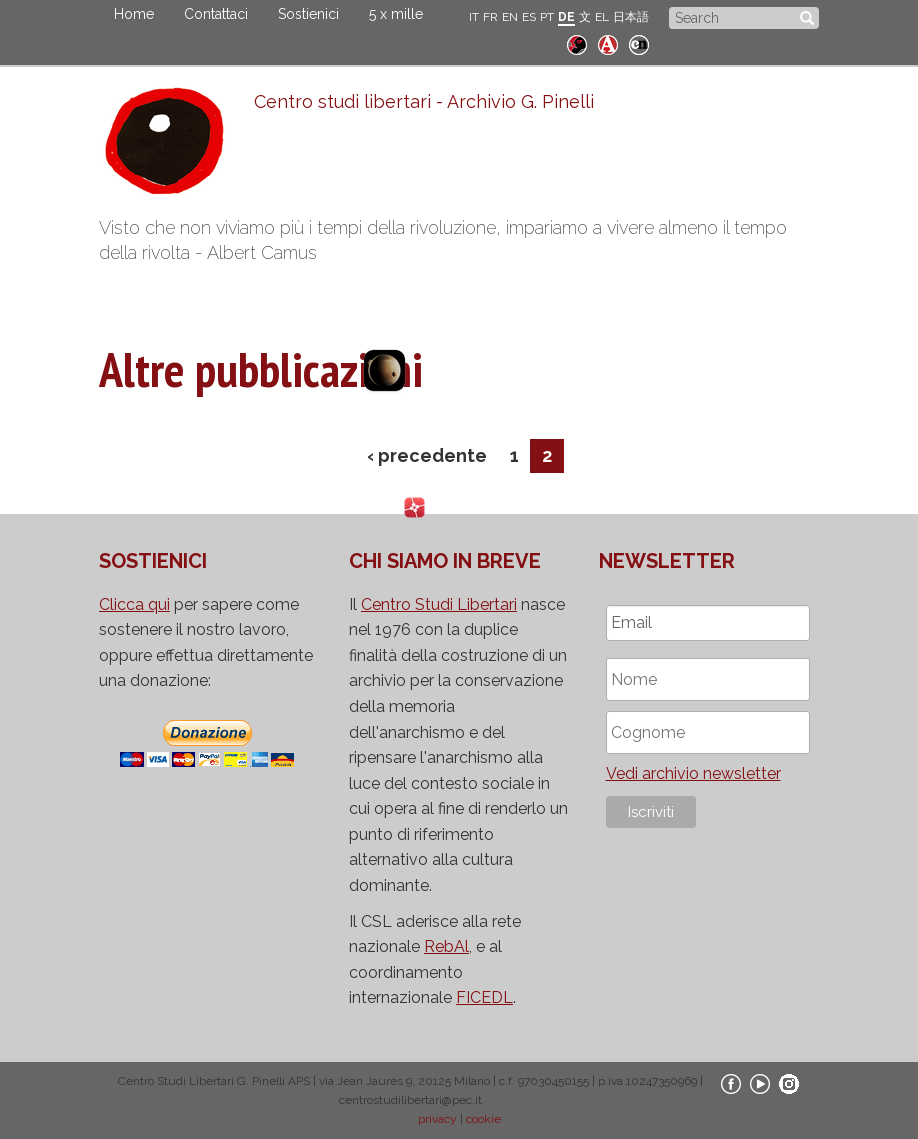 The image size is (918, 1139). Describe the element at coordinates (414, 507) in the screenshot. I see `open rygel media server application` at that location.